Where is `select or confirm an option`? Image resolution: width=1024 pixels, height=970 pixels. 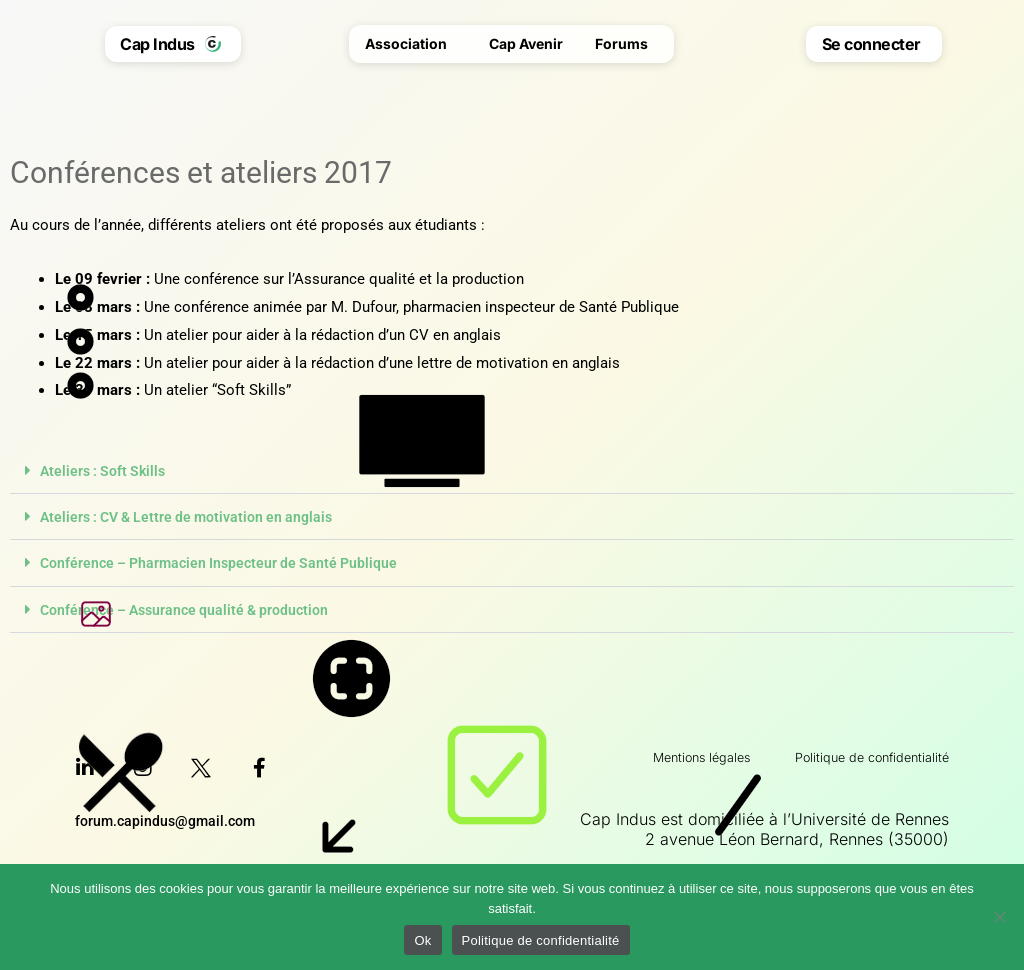 select or confirm an option is located at coordinates (497, 775).